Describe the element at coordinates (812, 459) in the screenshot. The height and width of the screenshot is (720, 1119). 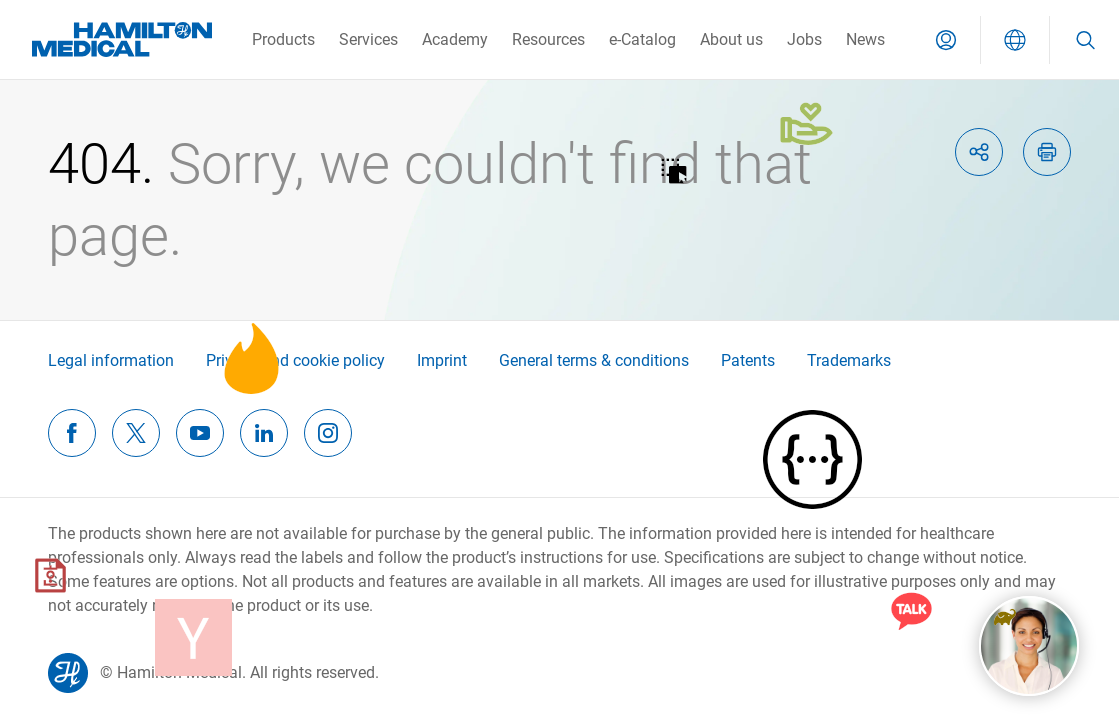
I see `Swagger API documentation tool logo` at that location.